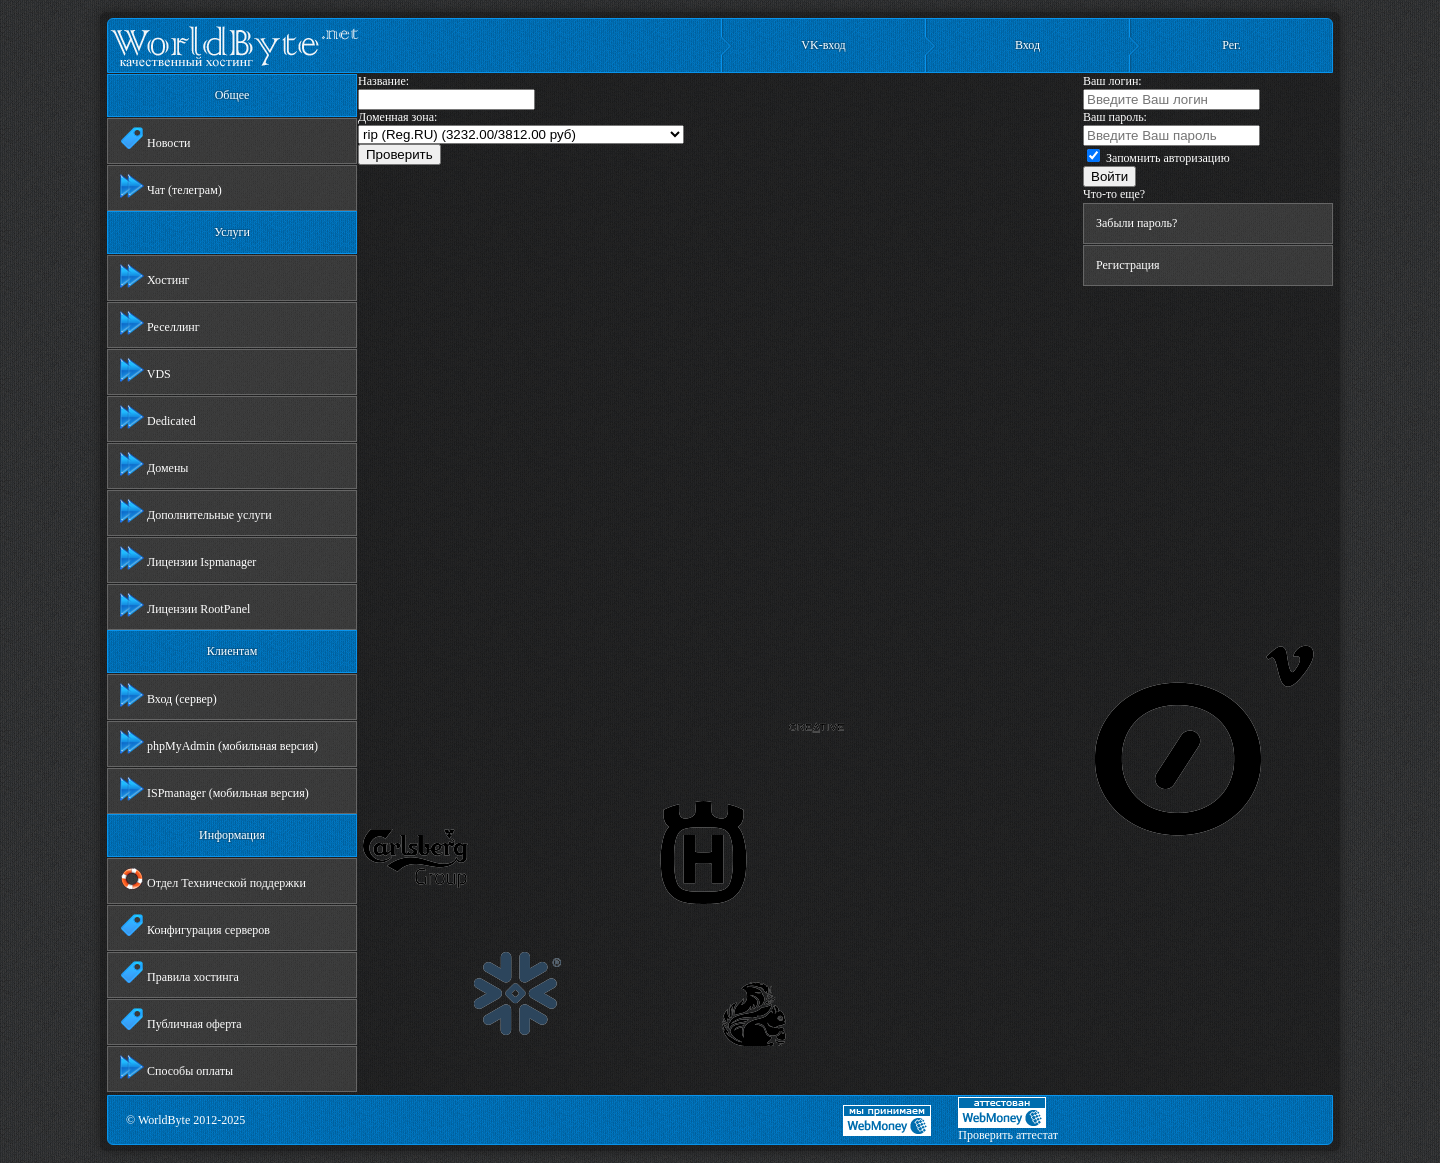  What do you see at coordinates (1178, 759) in the screenshot?
I see `automattic company logo` at bounding box center [1178, 759].